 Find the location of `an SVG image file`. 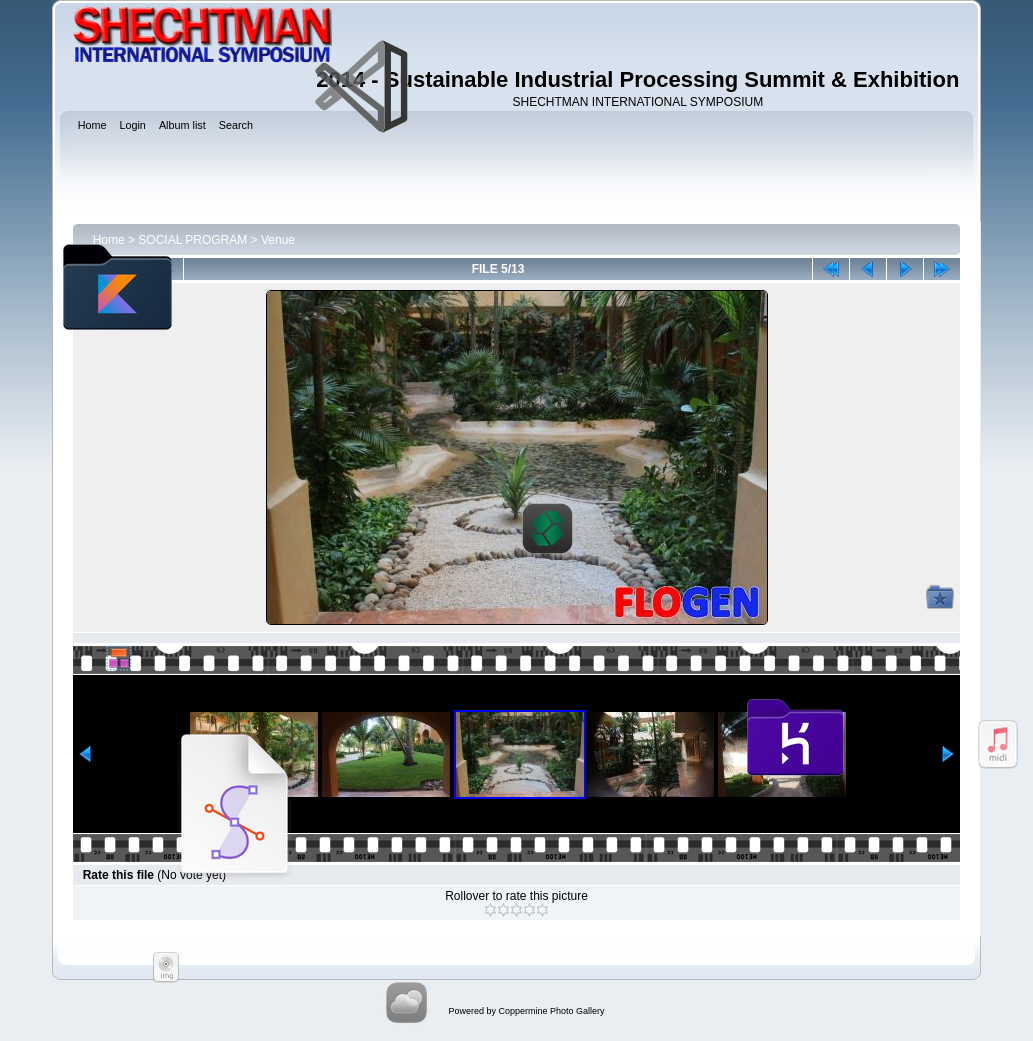

an SVG image file is located at coordinates (234, 806).